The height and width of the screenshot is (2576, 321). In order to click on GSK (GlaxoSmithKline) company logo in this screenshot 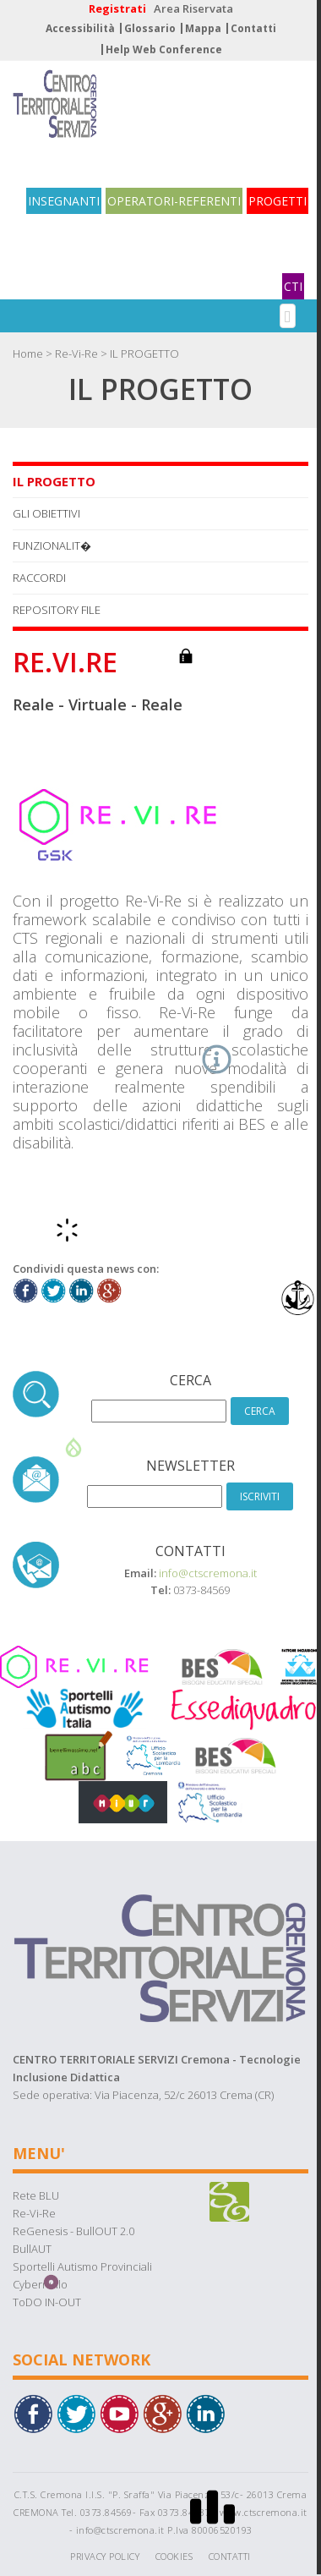, I will do `click(55, 855)`.